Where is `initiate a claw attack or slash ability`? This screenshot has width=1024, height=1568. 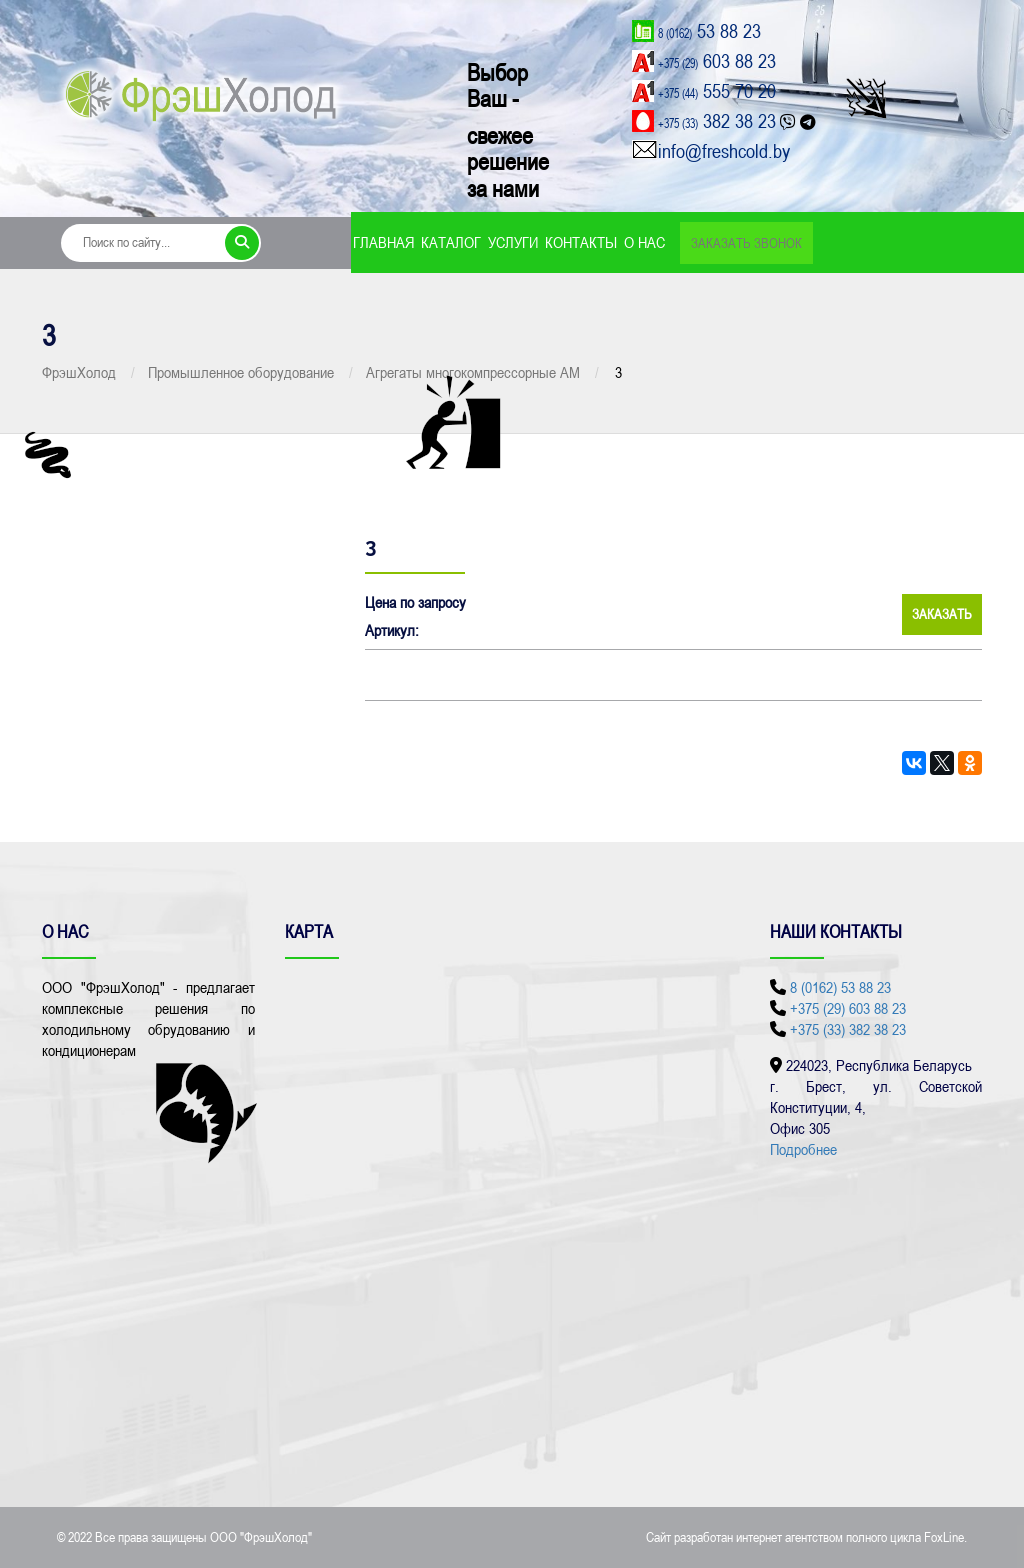 initiate a claw attack or slash ability is located at coordinates (206, 1113).